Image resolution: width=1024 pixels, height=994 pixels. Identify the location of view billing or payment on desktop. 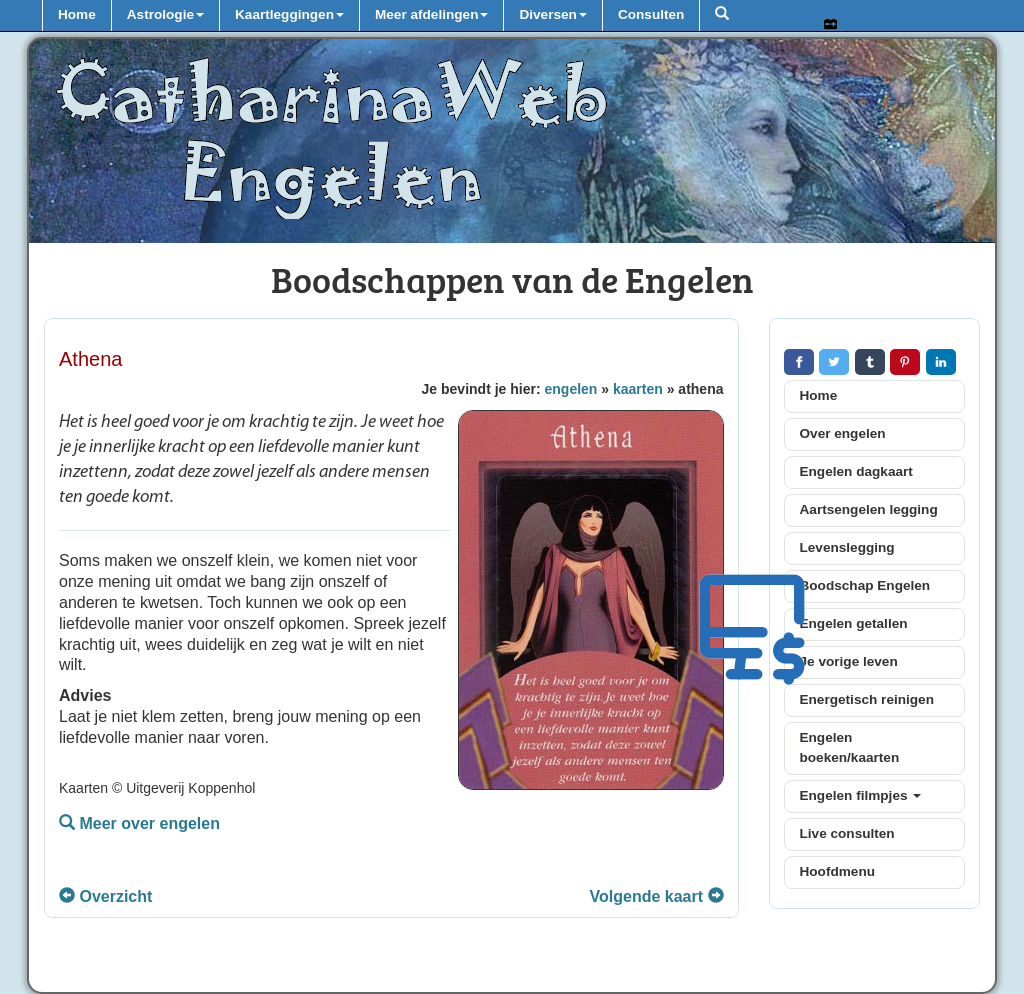
(752, 627).